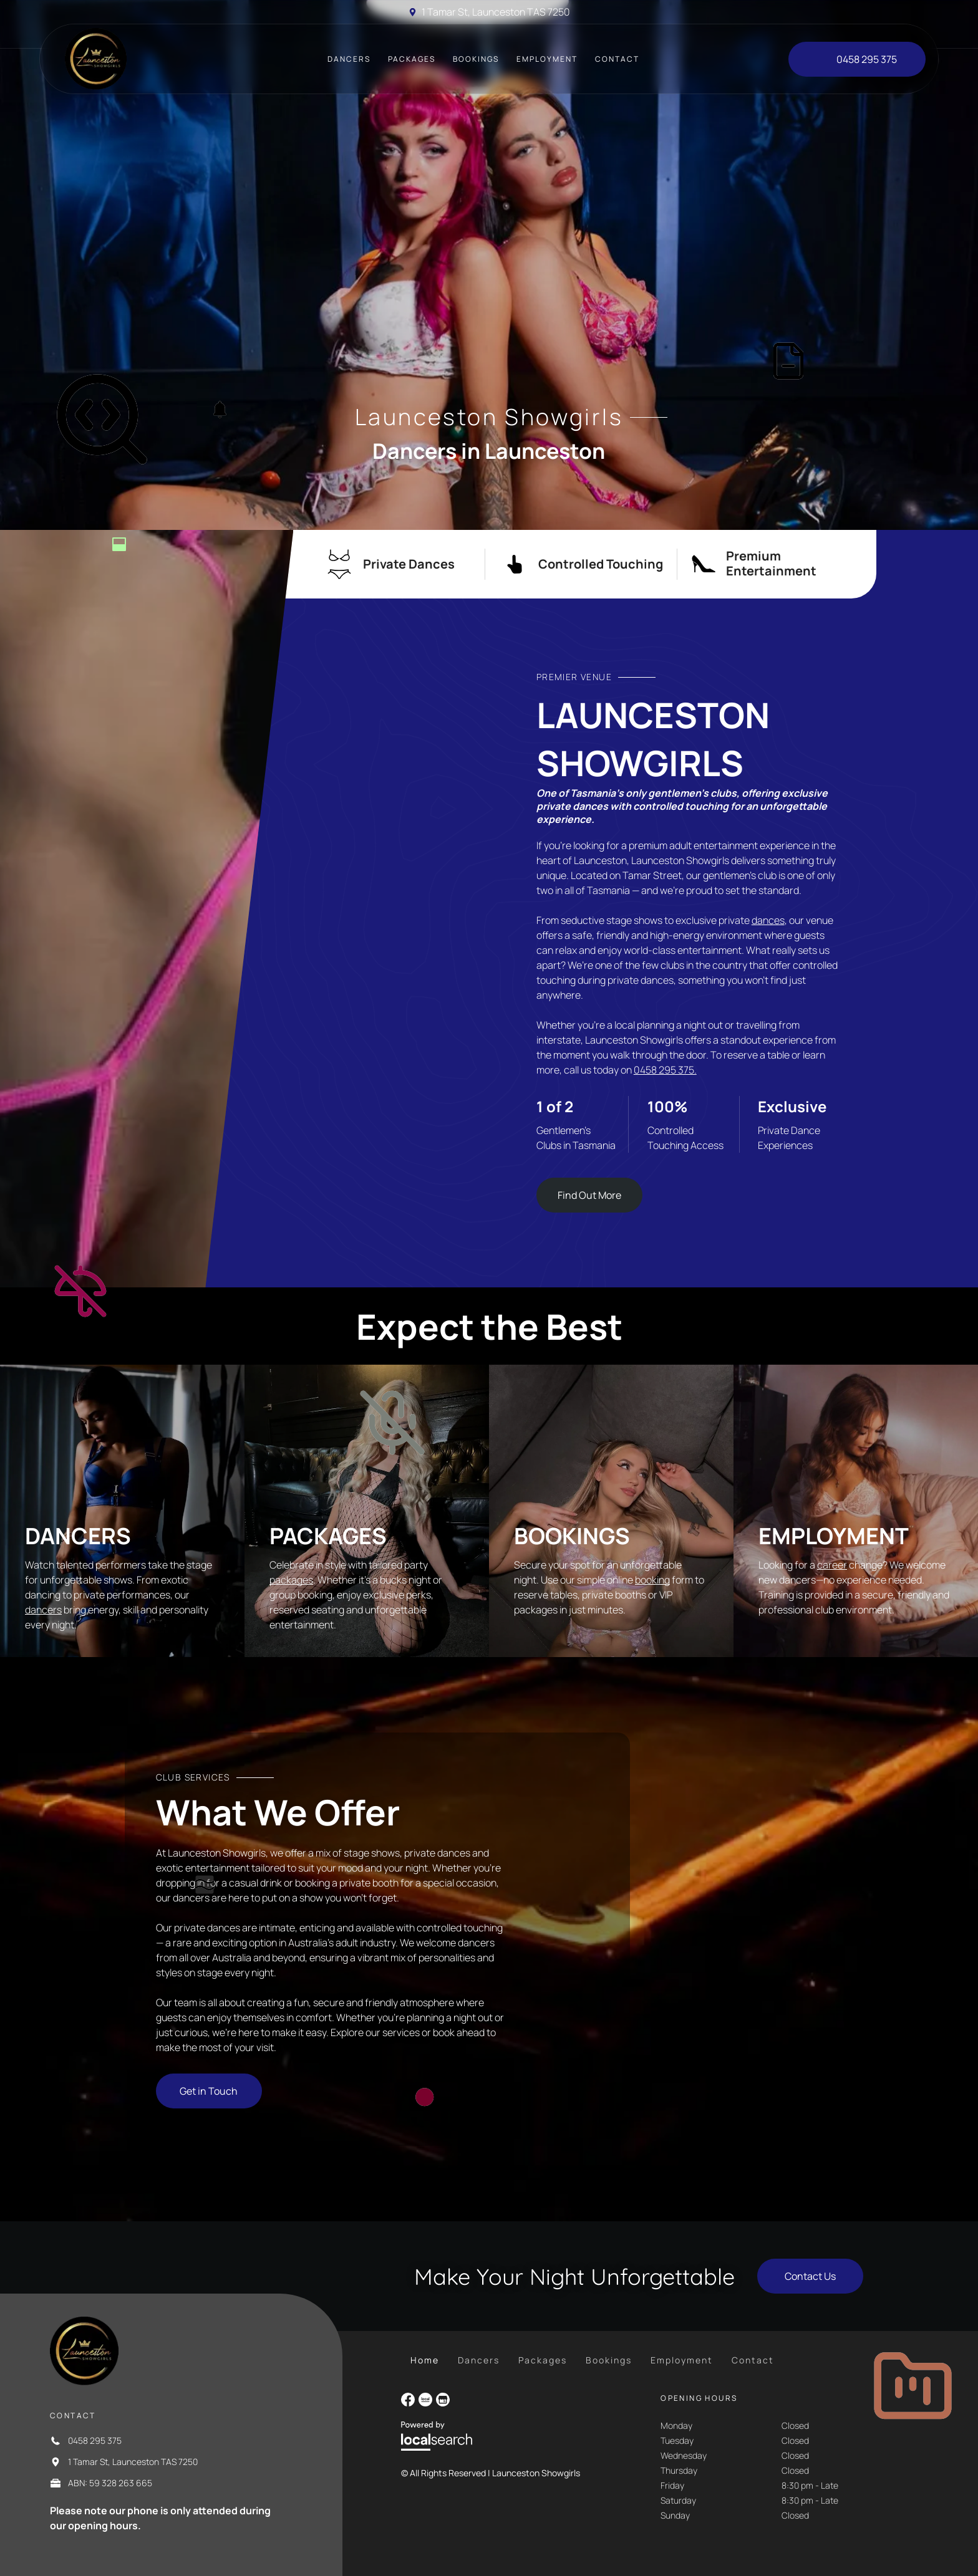  I want to click on indicates approximate or estimated value, so click(205, 1885).